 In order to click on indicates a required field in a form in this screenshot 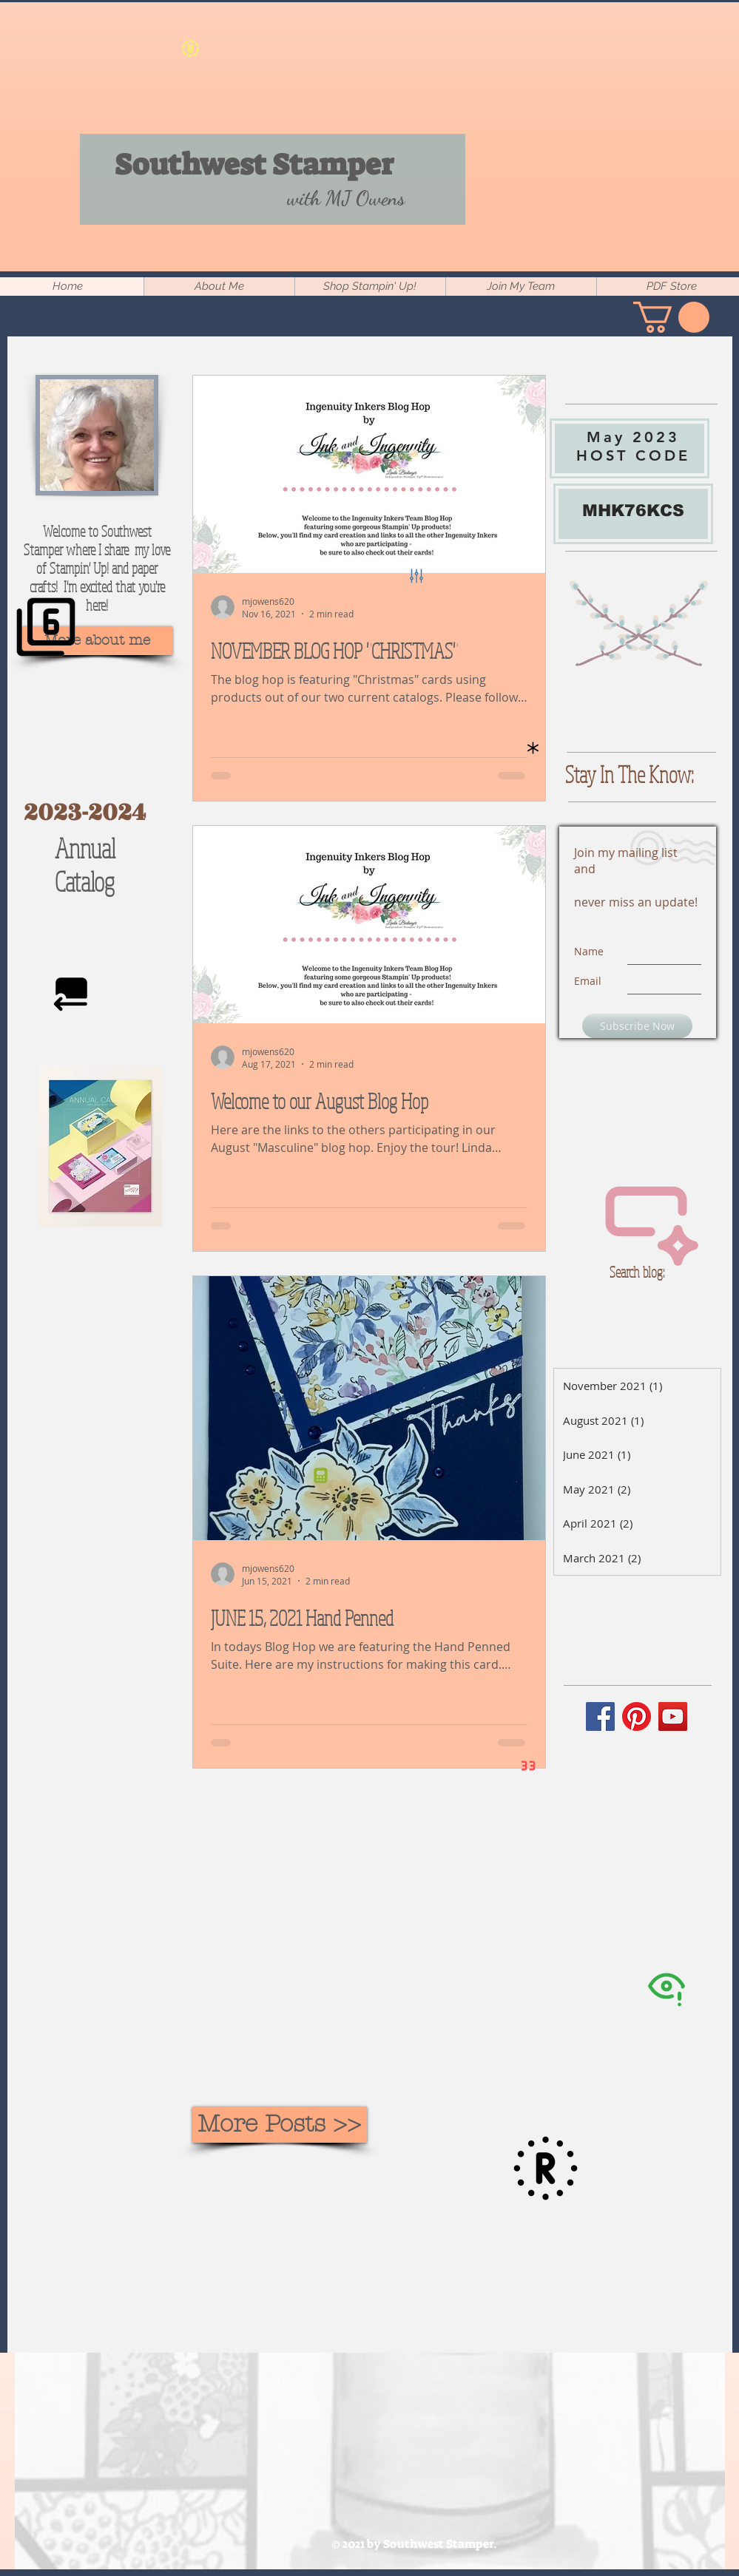, I will do `click(533, 748)`.